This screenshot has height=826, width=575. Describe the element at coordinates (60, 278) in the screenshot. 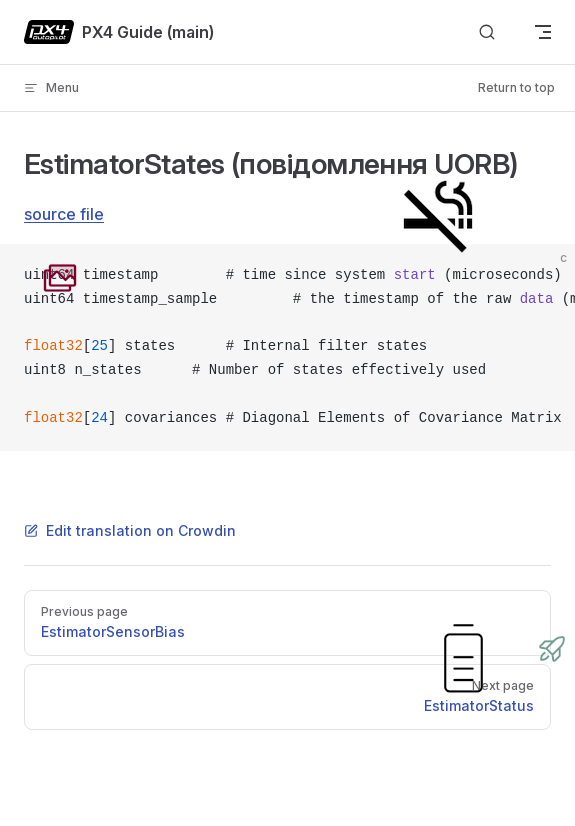

I see `view photo gallery or image library` at that location.